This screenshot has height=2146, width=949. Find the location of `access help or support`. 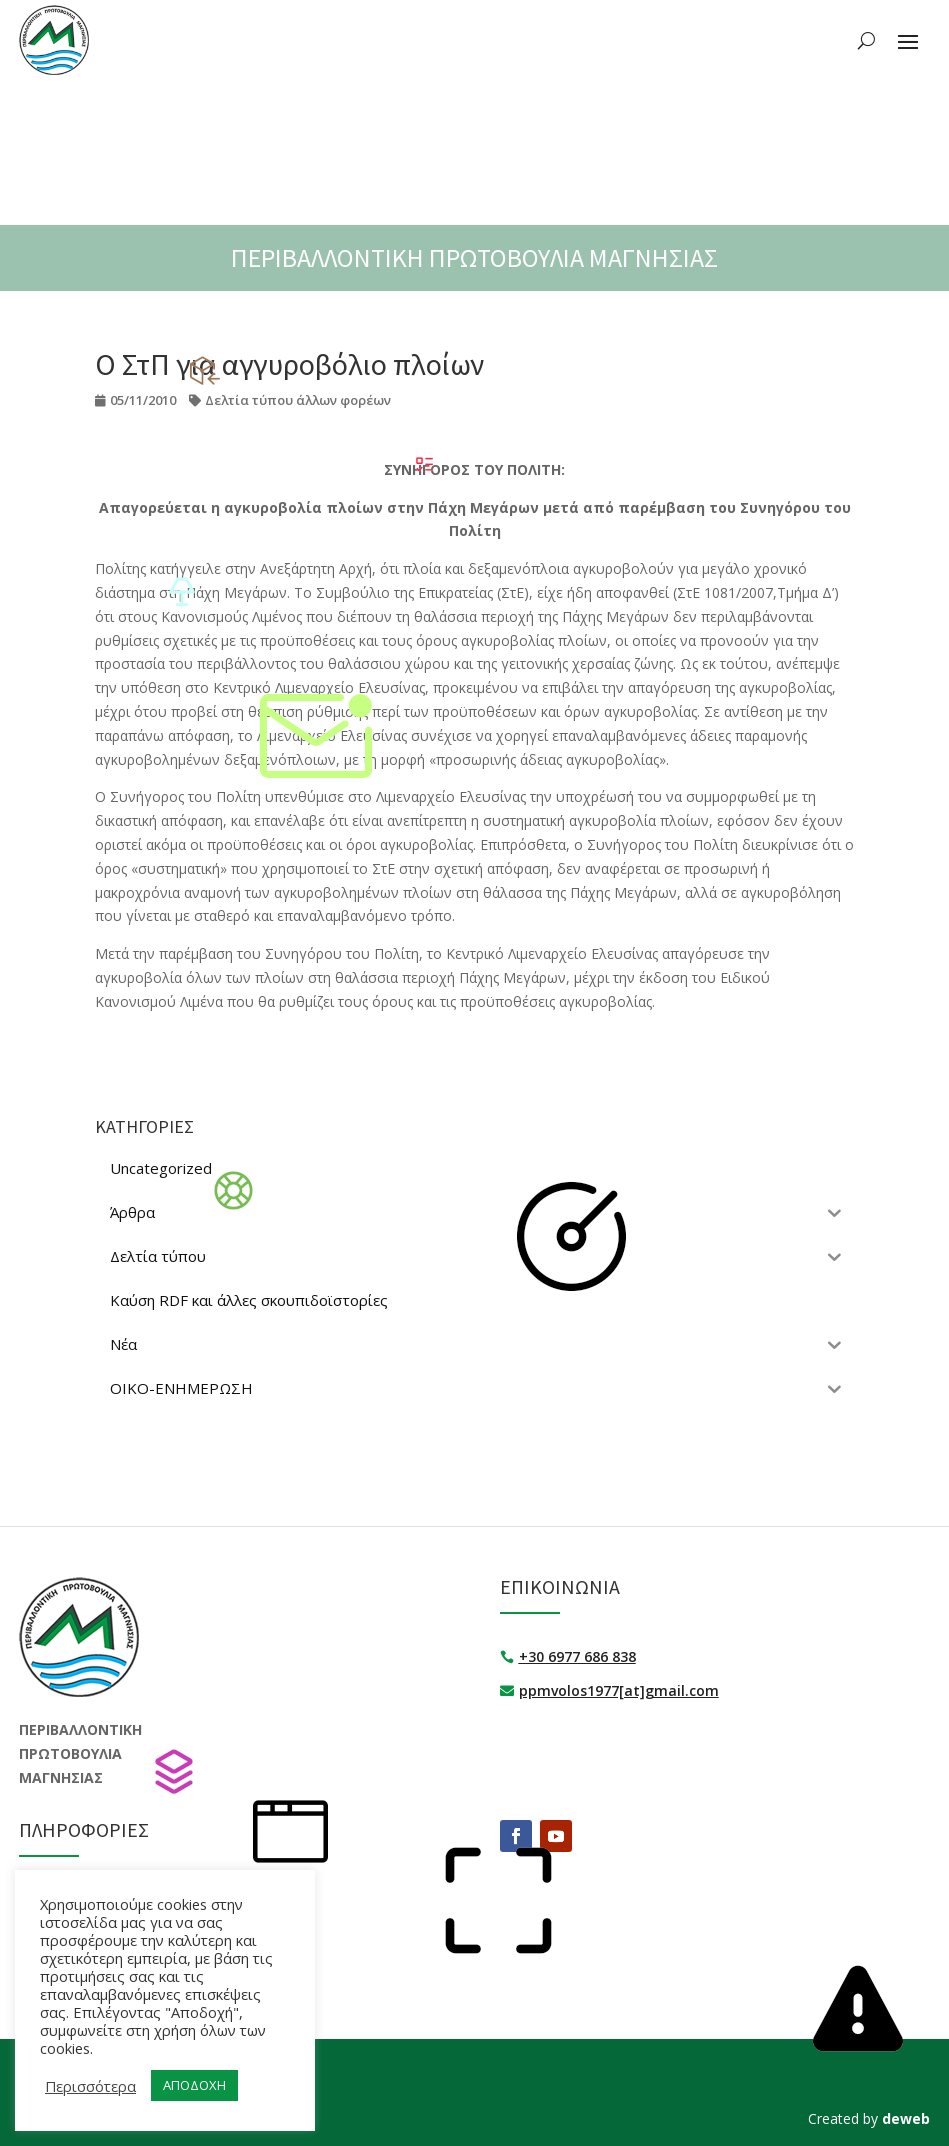

access help or support is located at coordinates (233, 1190).